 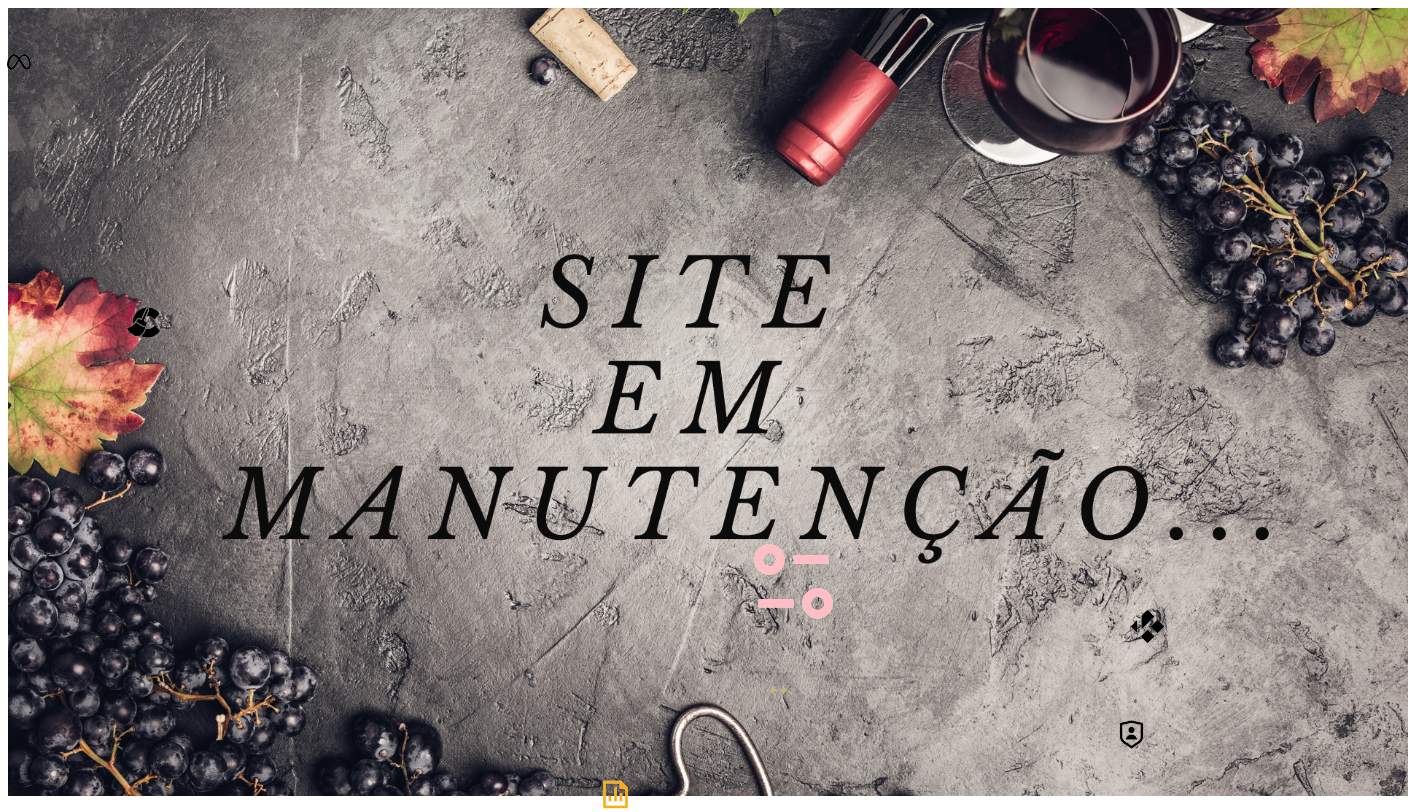 What do you see at coordinates (793, 581) in the screenshot?
I see `adjust audio equalizer settings` at bounding box center [793, 581].